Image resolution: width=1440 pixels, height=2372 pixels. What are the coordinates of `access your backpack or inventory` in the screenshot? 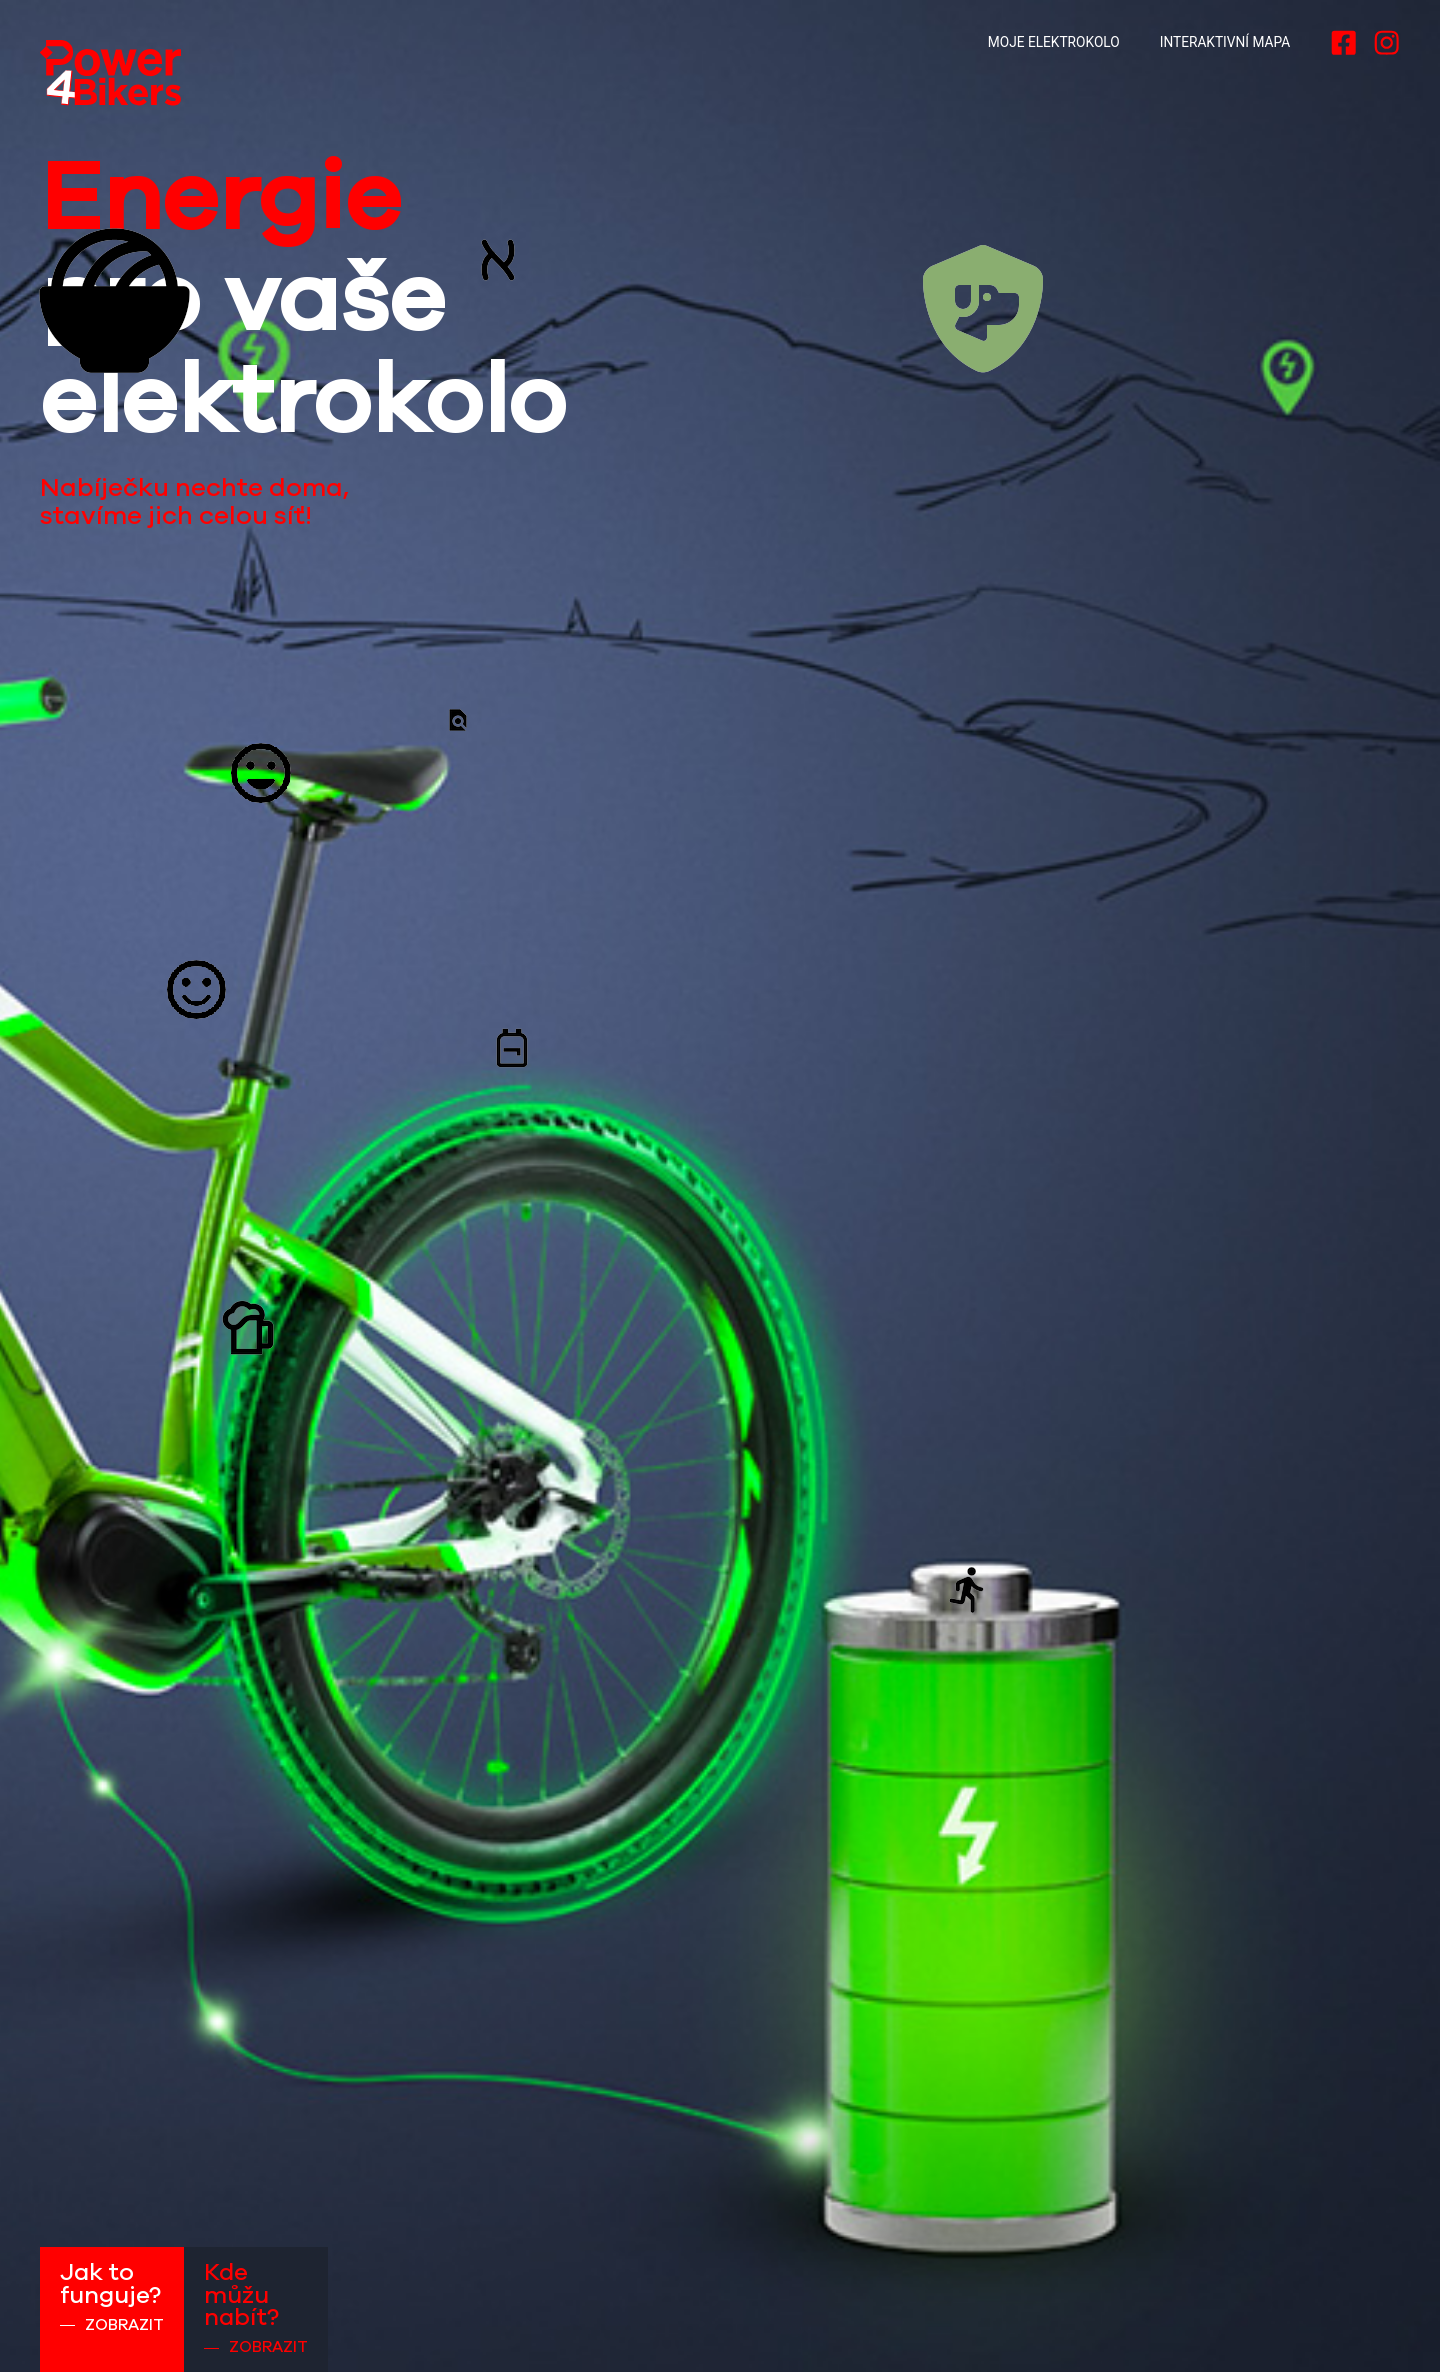 It's located at (512, 1048).